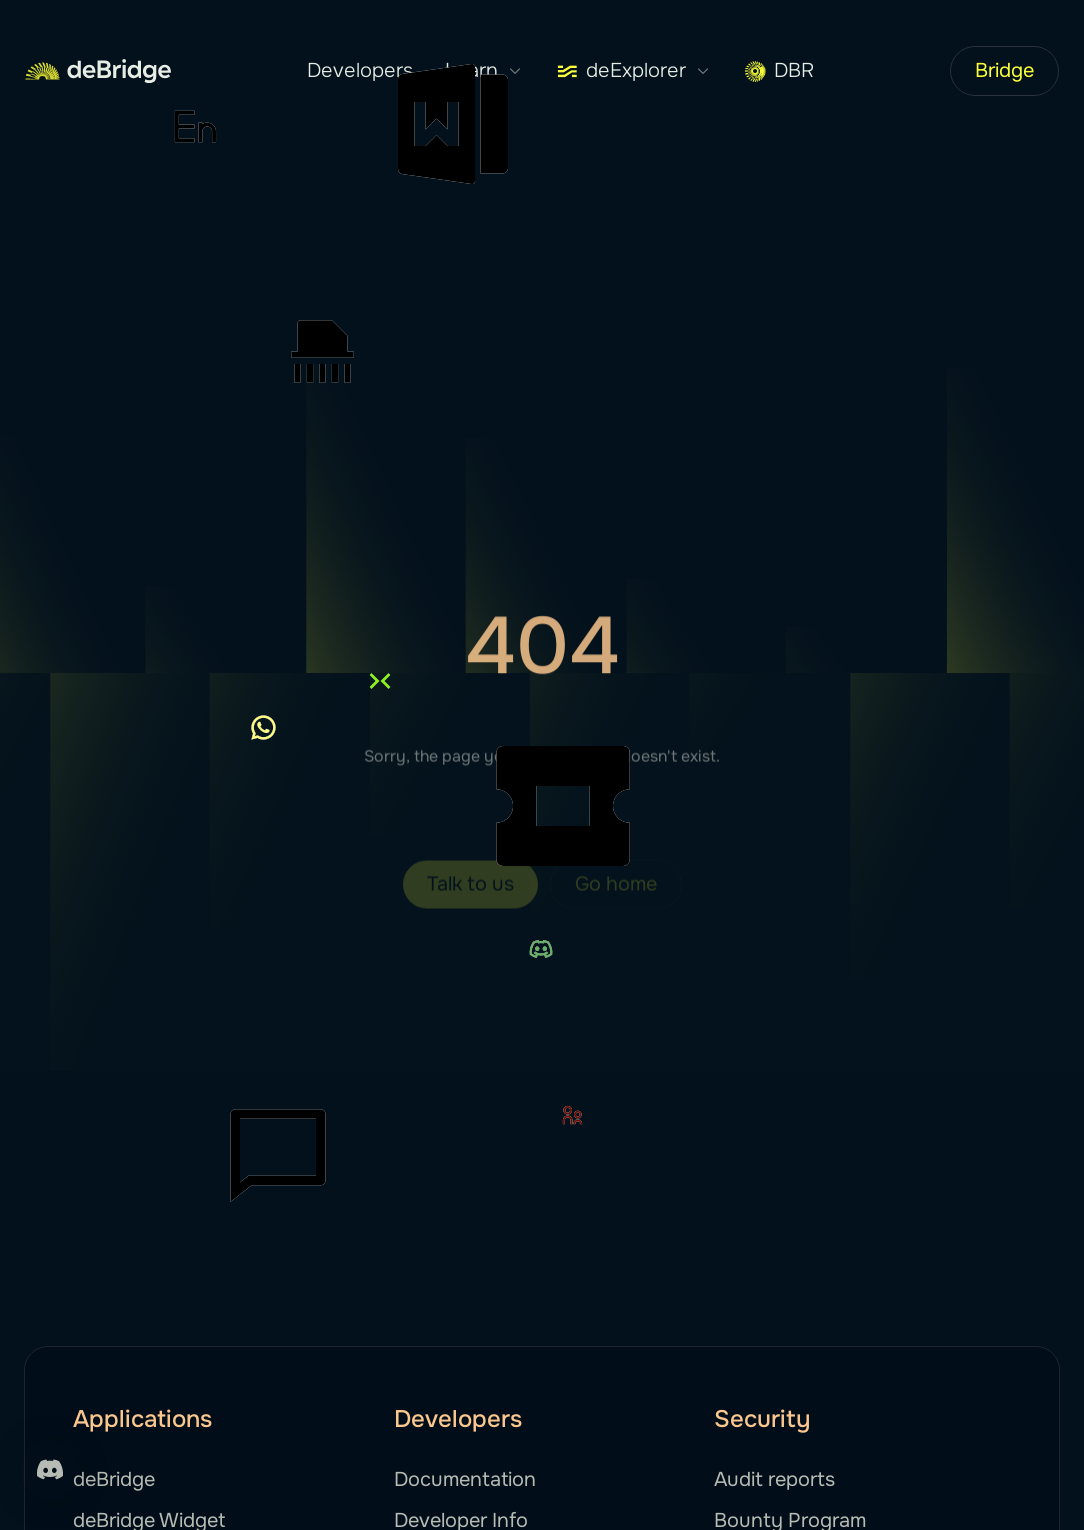 The width and height of the screenshot is (1084, 1530). What do you see at coordinates (278, 1152) in the screenshot?
I see `open chat or messaging` at bounding box center [278, 1152].